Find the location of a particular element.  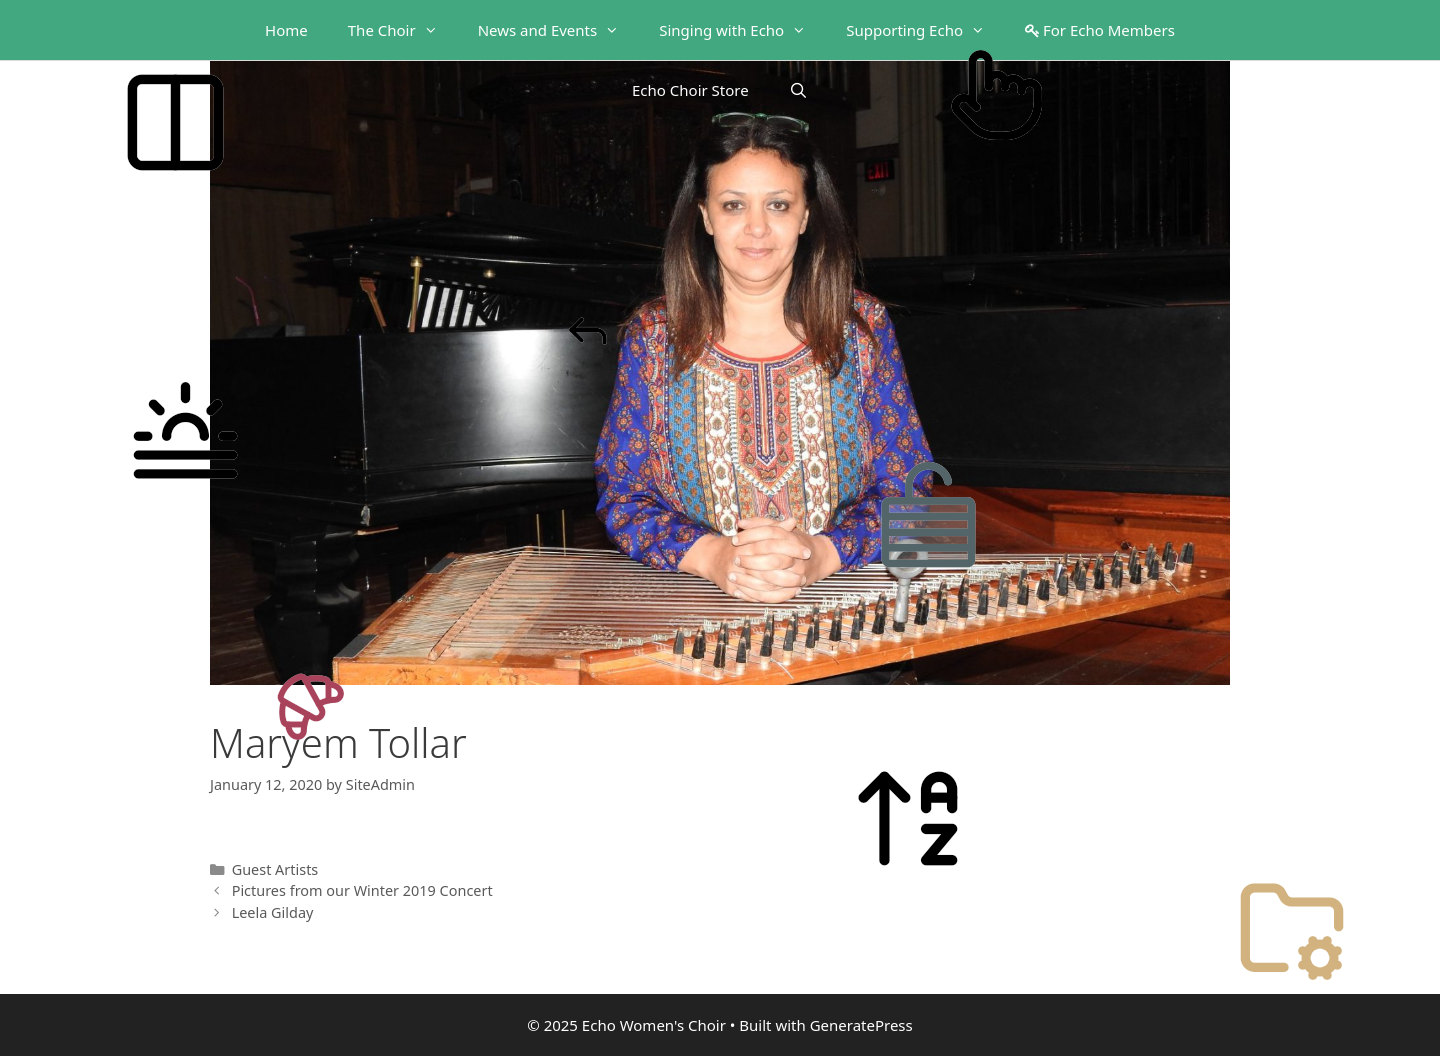

indicates an unlocked or unsecured state is located at coordinates (928, 520).